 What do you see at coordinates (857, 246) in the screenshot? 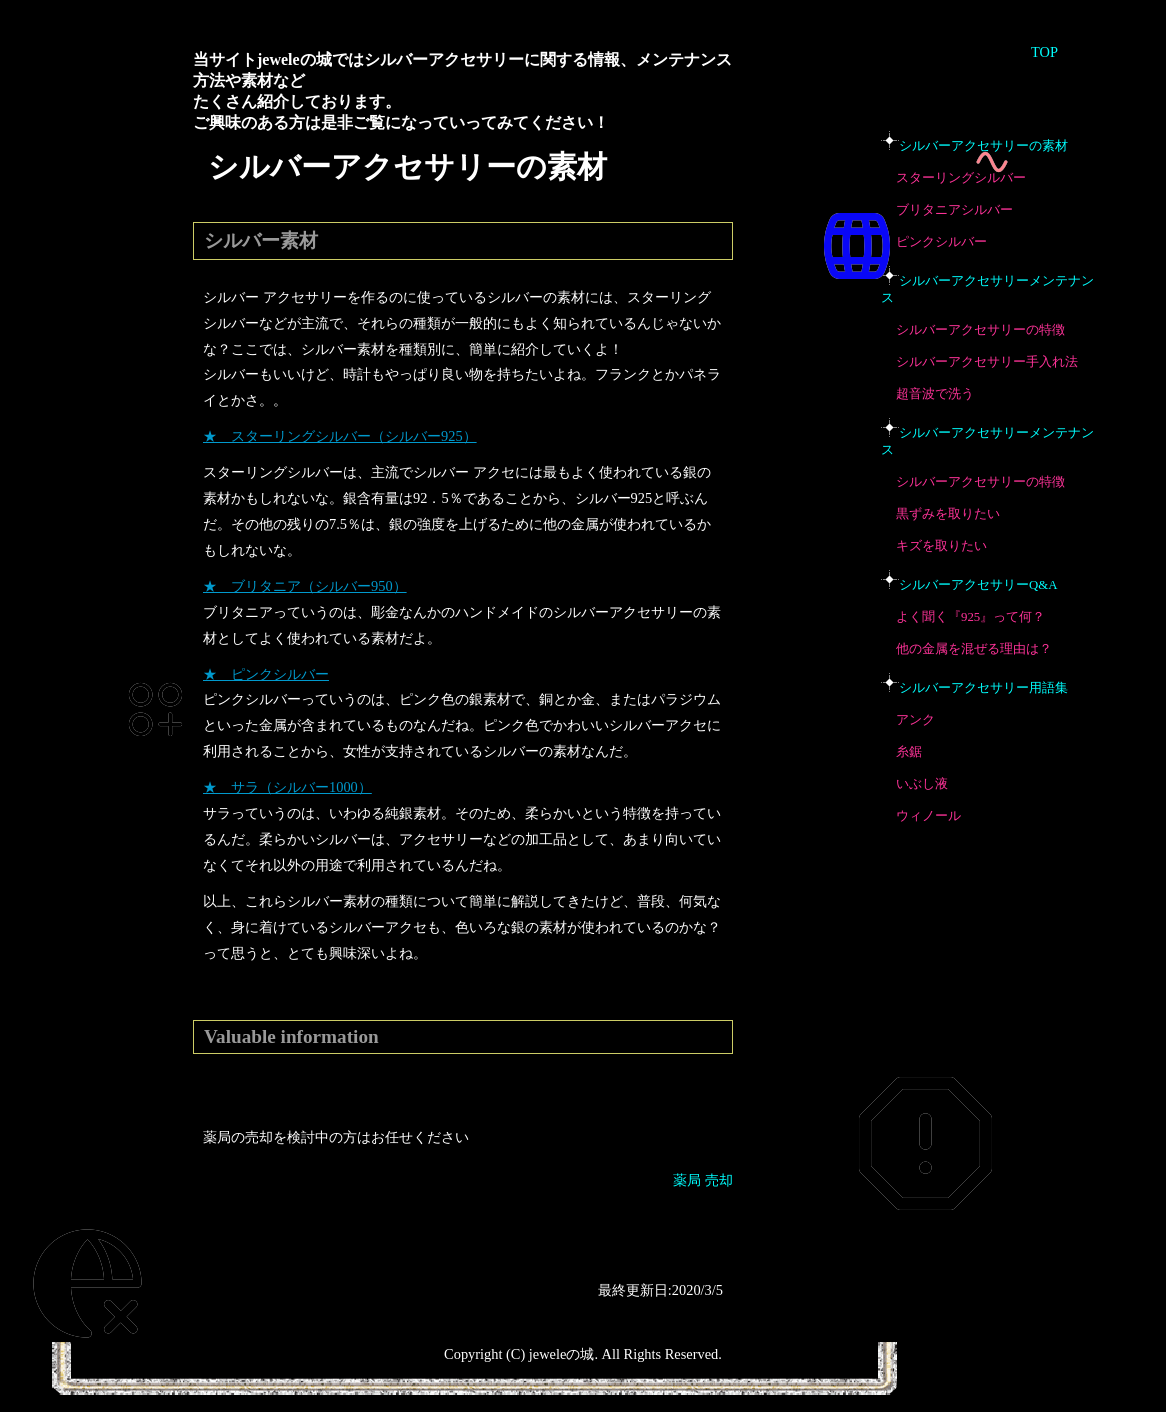
I see `view inventory or storage items` at bounding box center [857, 246].